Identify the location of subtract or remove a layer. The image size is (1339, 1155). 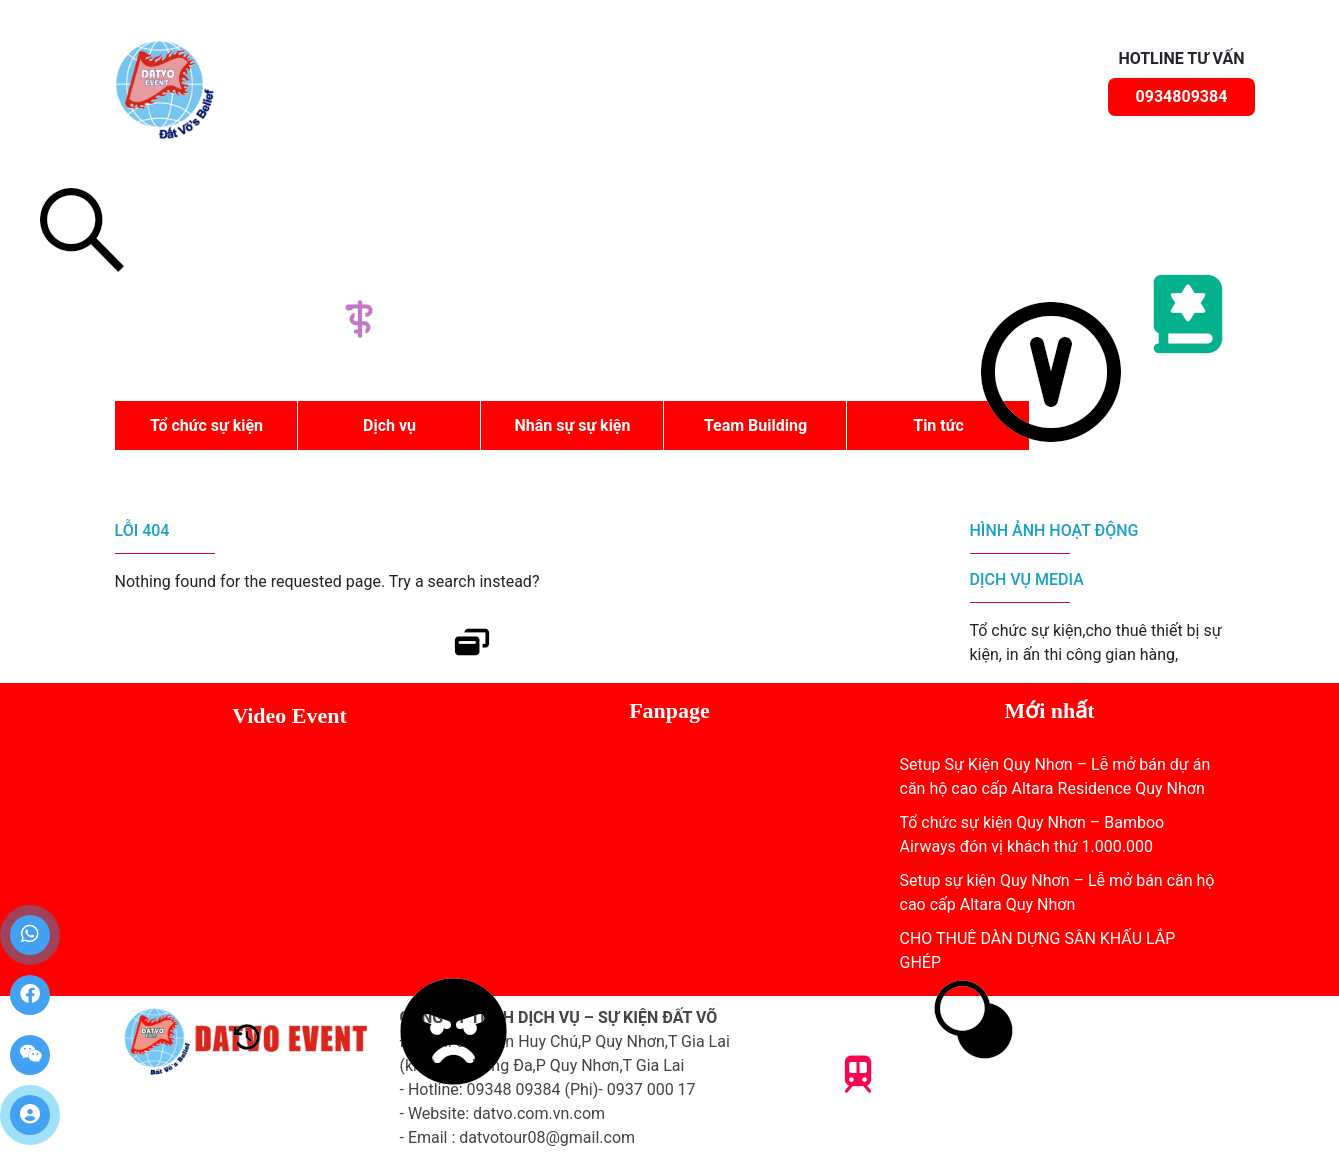
(973, 1019).